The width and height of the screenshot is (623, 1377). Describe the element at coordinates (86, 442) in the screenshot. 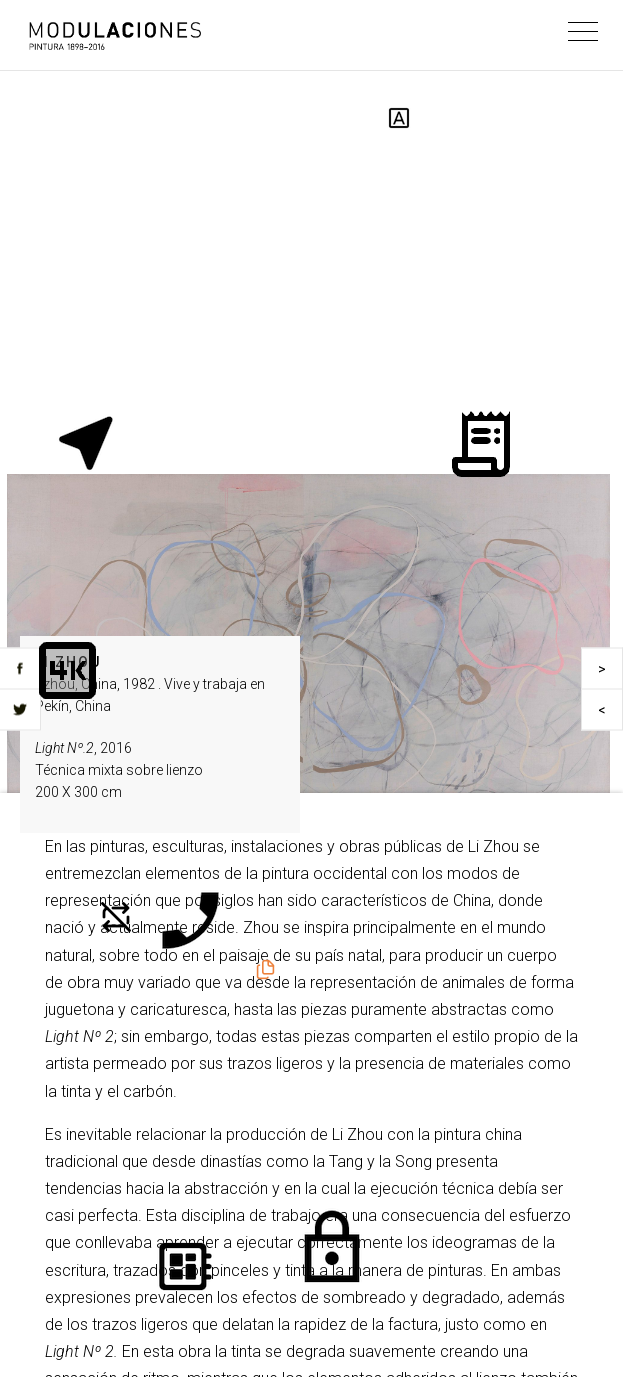

I see `access nearby places or points of interest` at that location.